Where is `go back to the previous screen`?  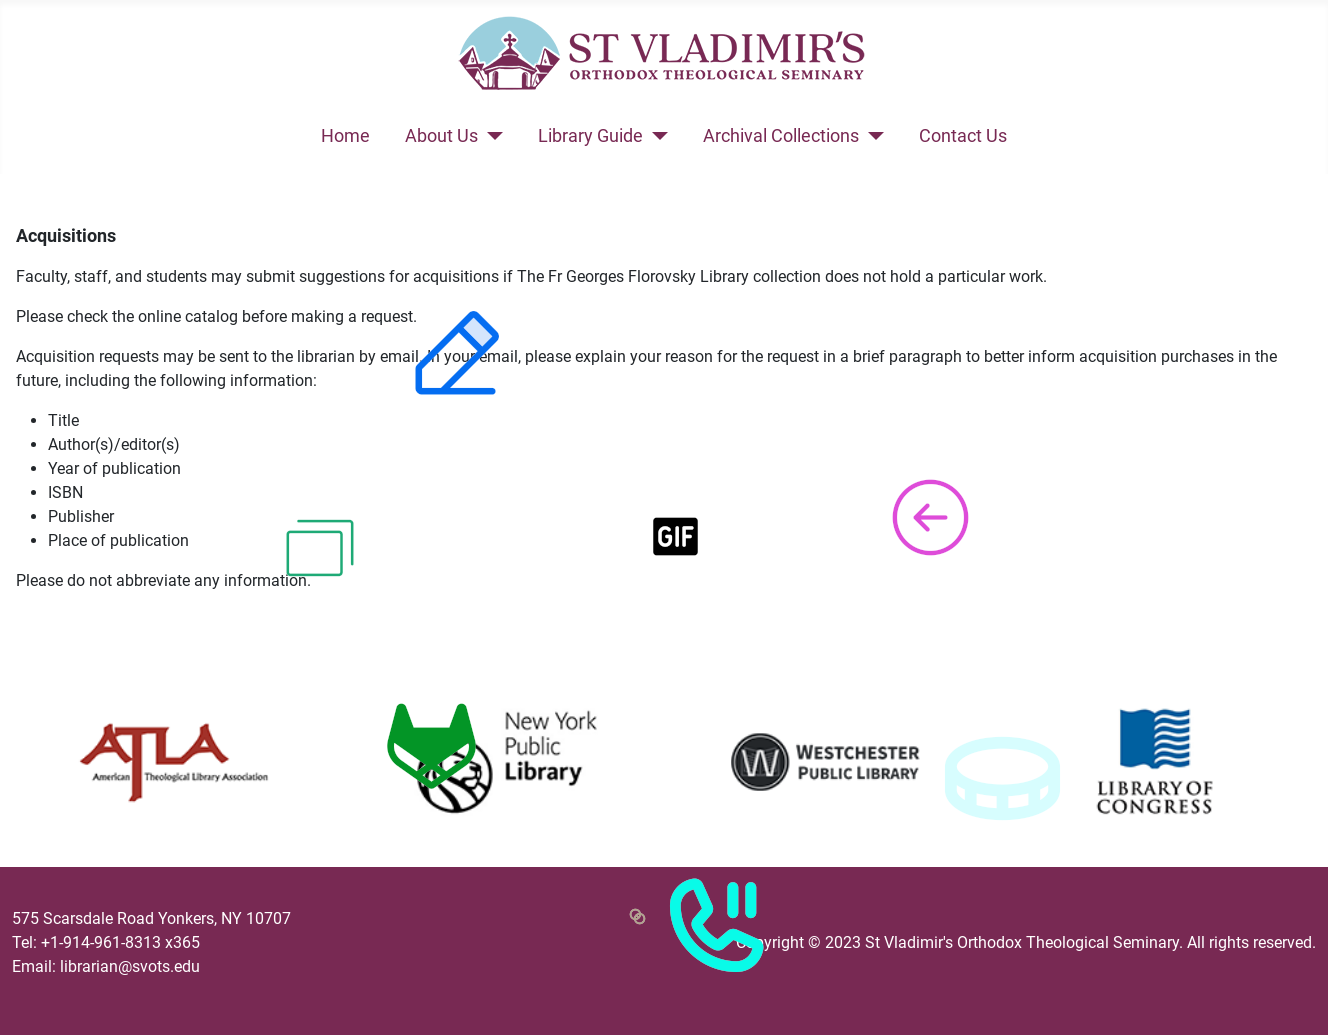
go back to the previous screen is located at coordinates (930, 517).